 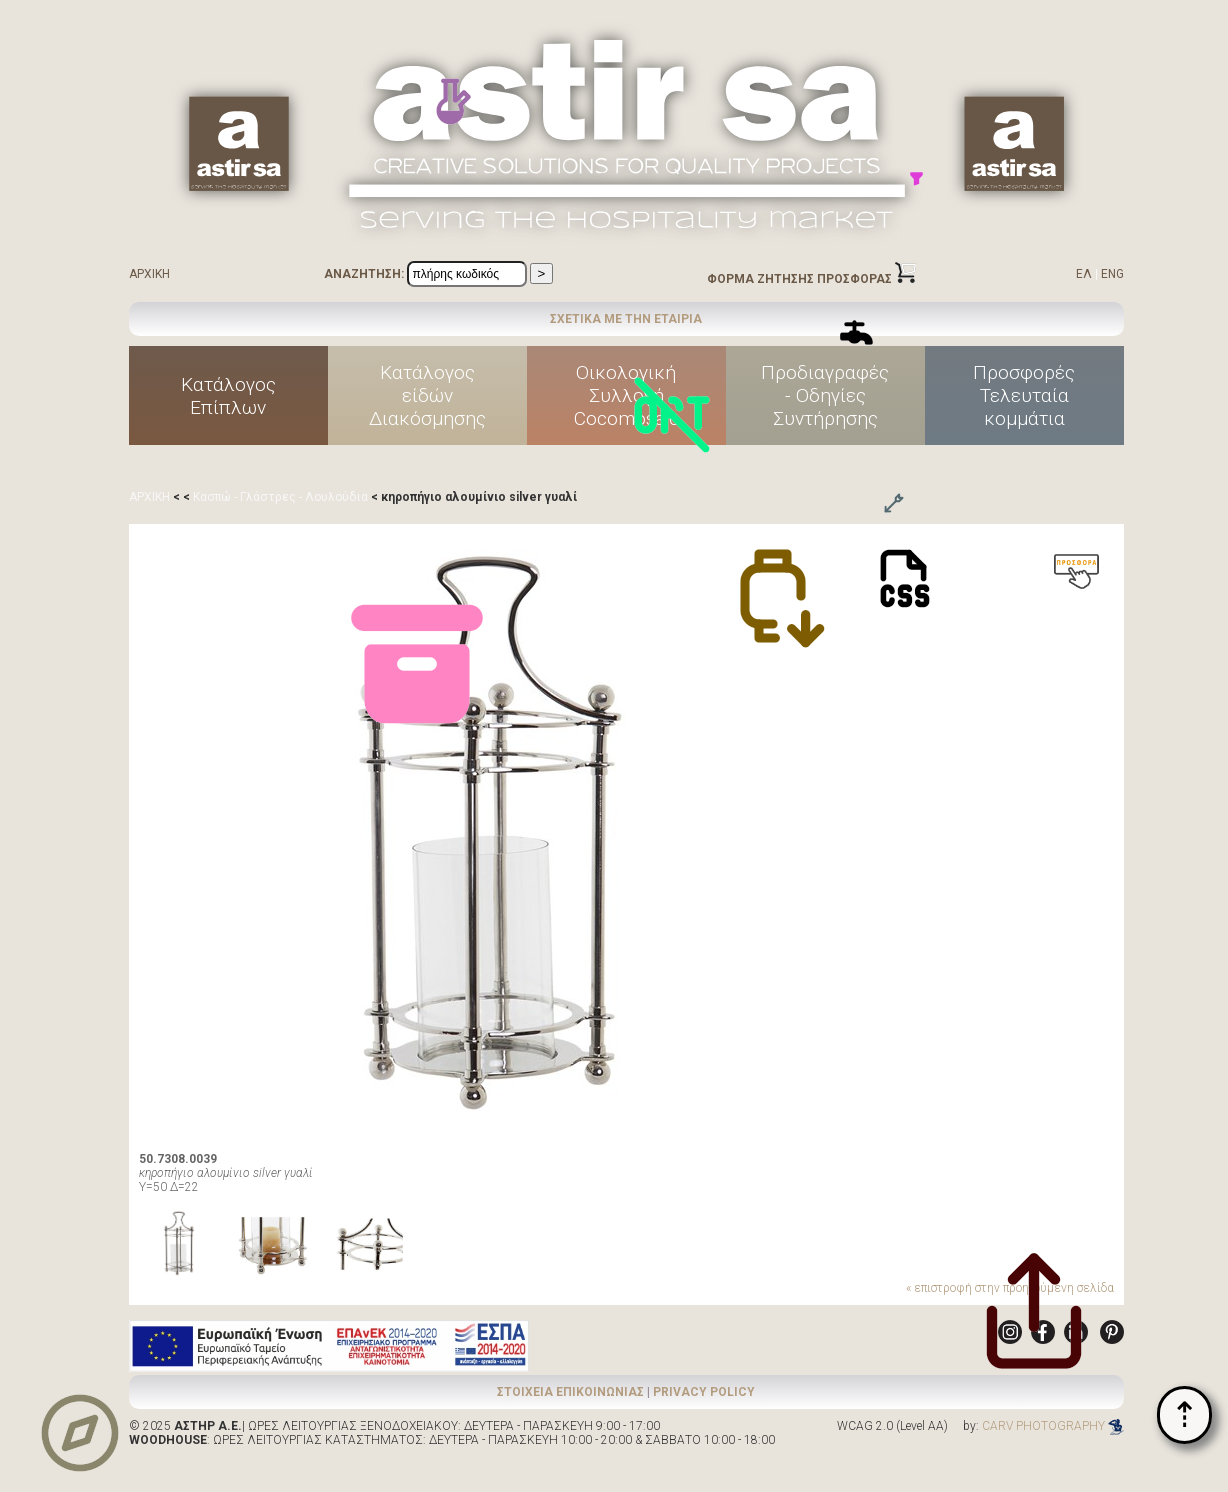 What do you see at coordinates (672, 415) in the screenshot?
I see `http options method disabled or unavailable` at bounding box center [672, 415].